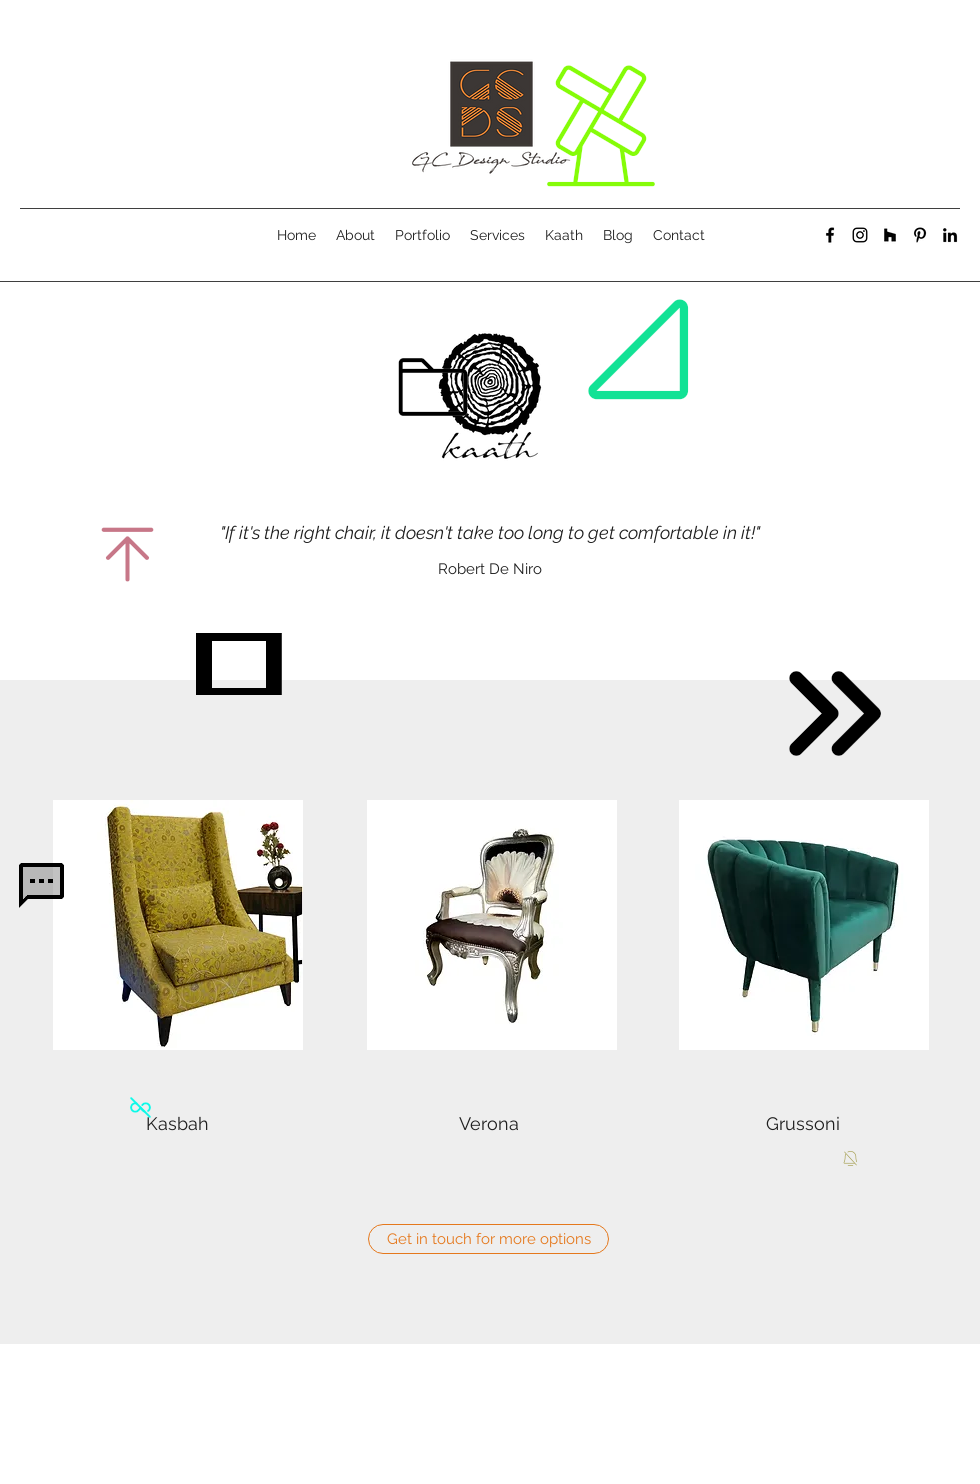 This screenshot has height=1484, width=980. What do you see at coordinates (646, 353) in the screenshot?
I see `indicates no cellular signal available` at bounding box center [646, 353].